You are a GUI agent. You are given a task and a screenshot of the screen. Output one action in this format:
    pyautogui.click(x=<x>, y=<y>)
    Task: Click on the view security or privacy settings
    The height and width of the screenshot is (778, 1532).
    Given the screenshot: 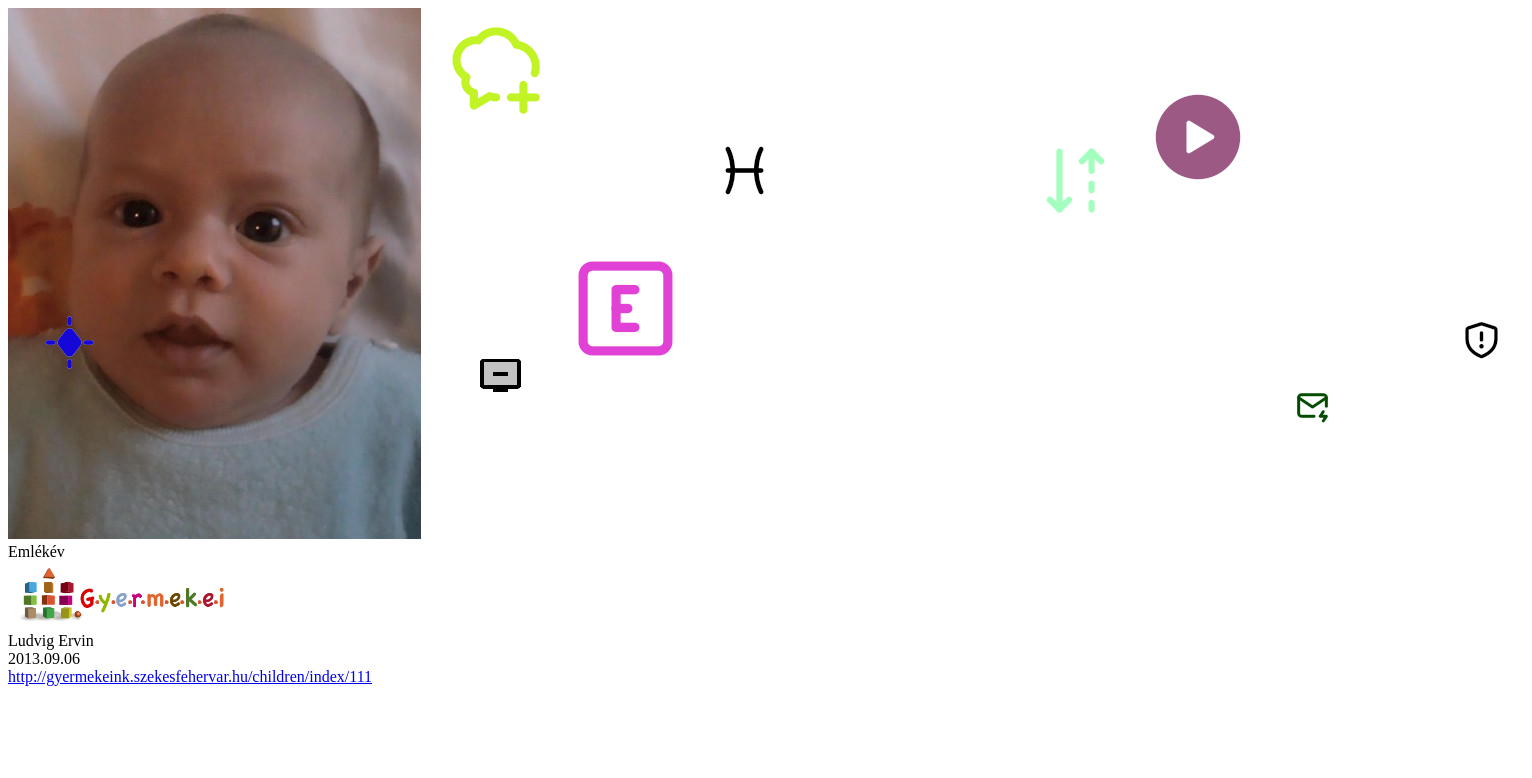 What is the action you would take?
    pyautogui.click(x=1481, y=340)
    